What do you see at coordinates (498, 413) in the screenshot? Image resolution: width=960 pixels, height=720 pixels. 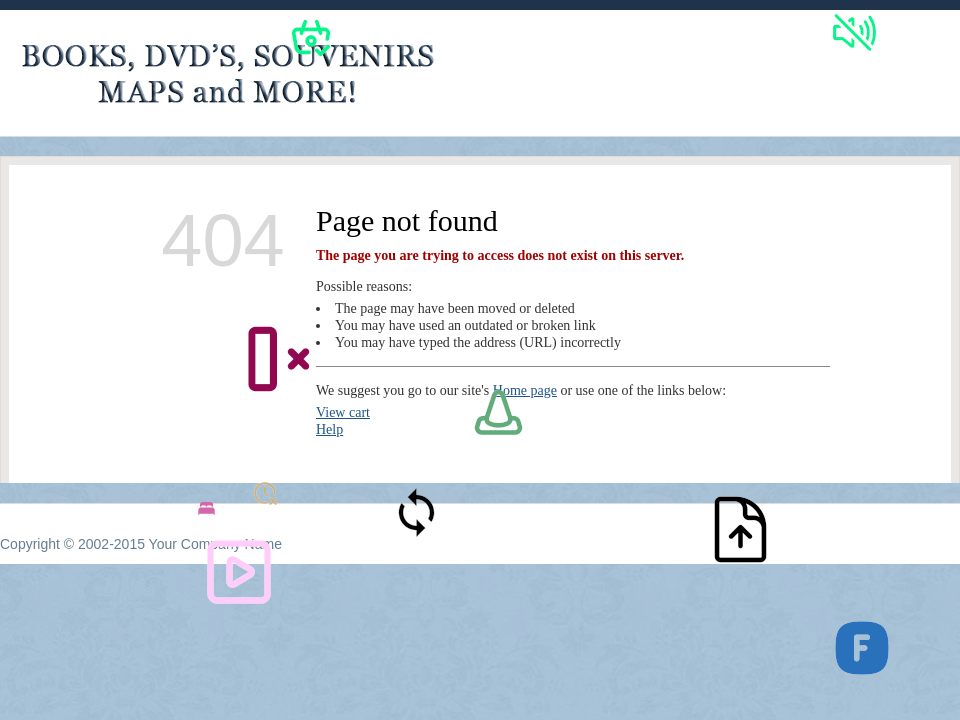 I see `open VLC media player` at bounding box center [498, 413].